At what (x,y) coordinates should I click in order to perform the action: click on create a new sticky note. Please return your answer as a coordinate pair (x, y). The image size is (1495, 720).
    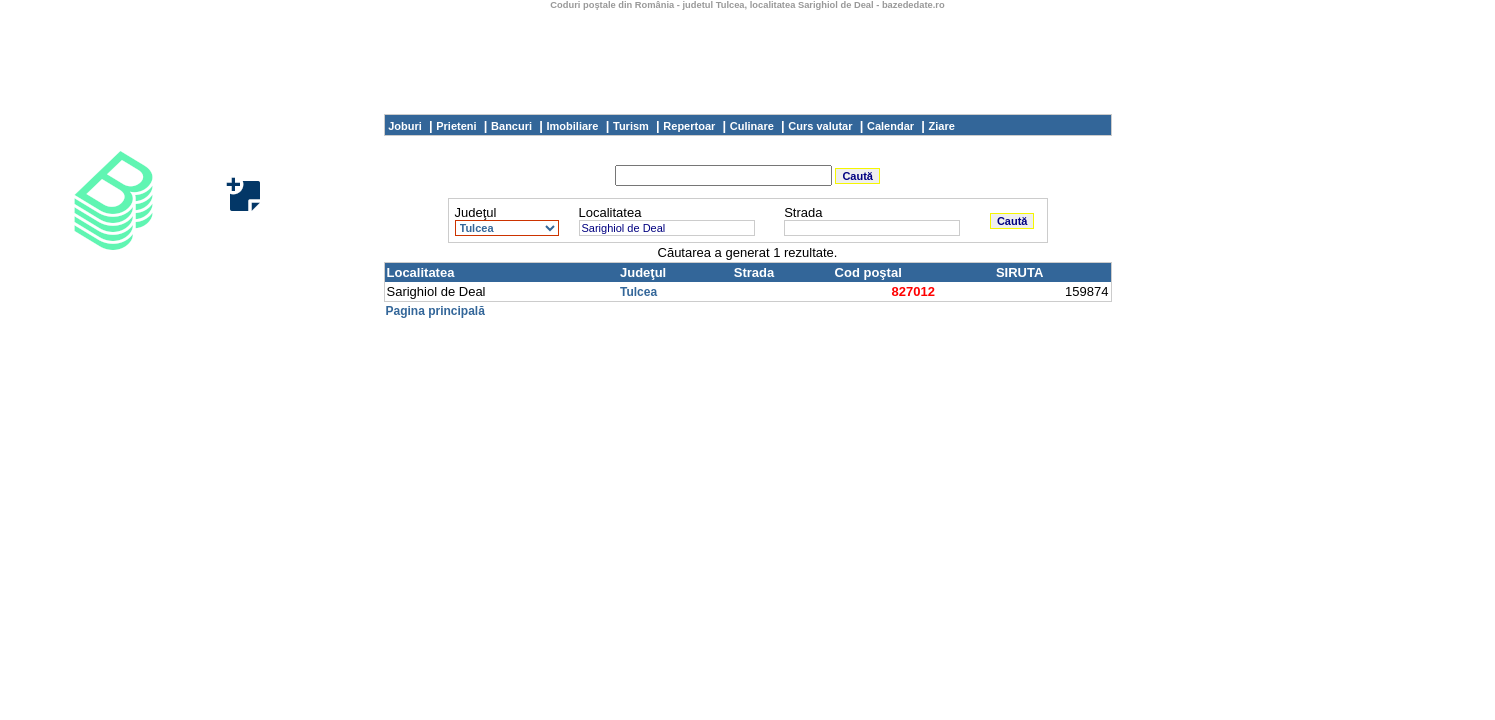
    Looking at the image, I should click on (245, 196).